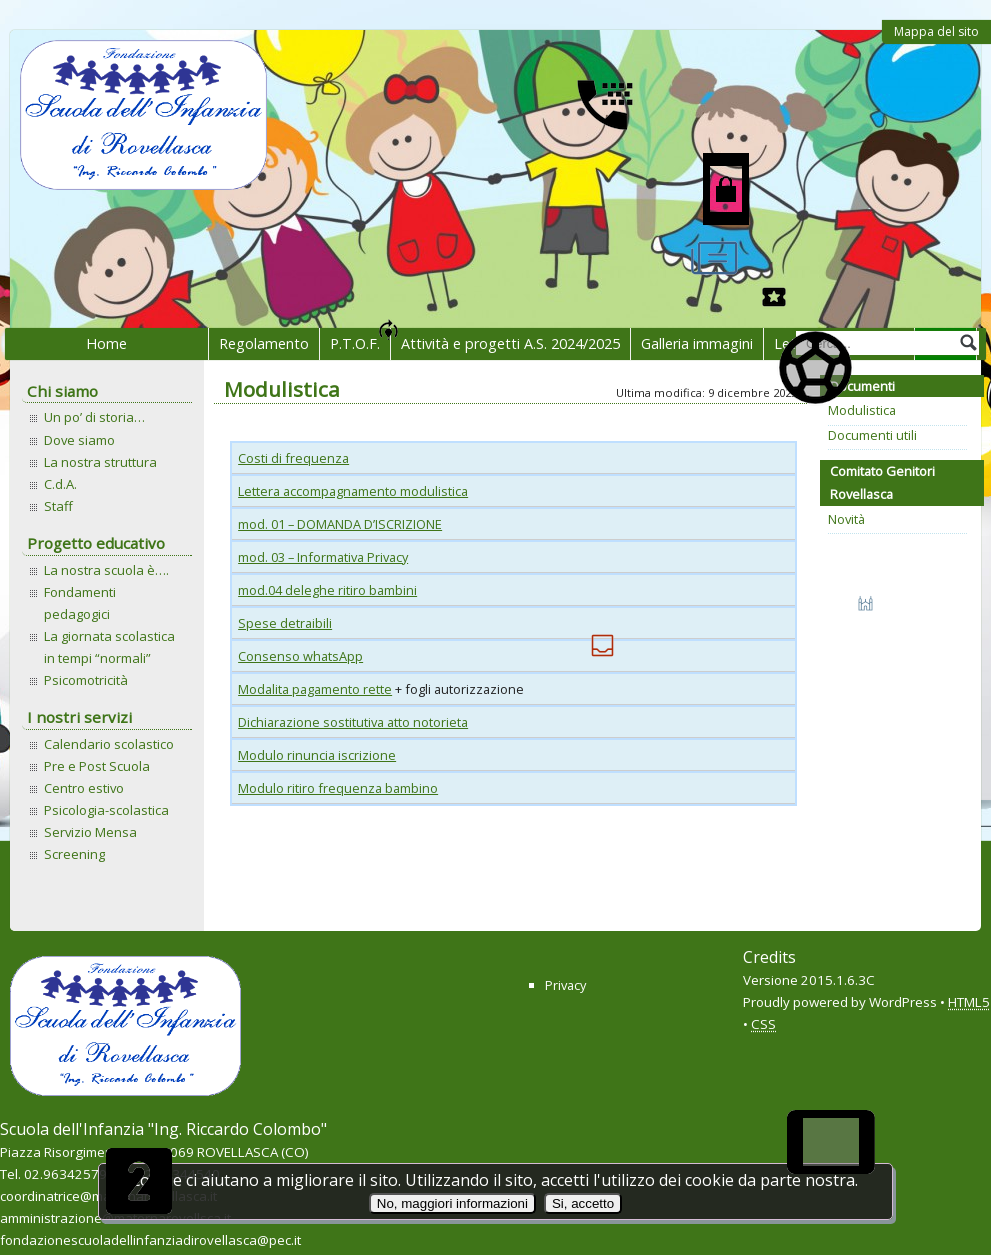 This screenshot has height=1255, width=991. I want to click on indicates model training in progress, so click(388, 330).